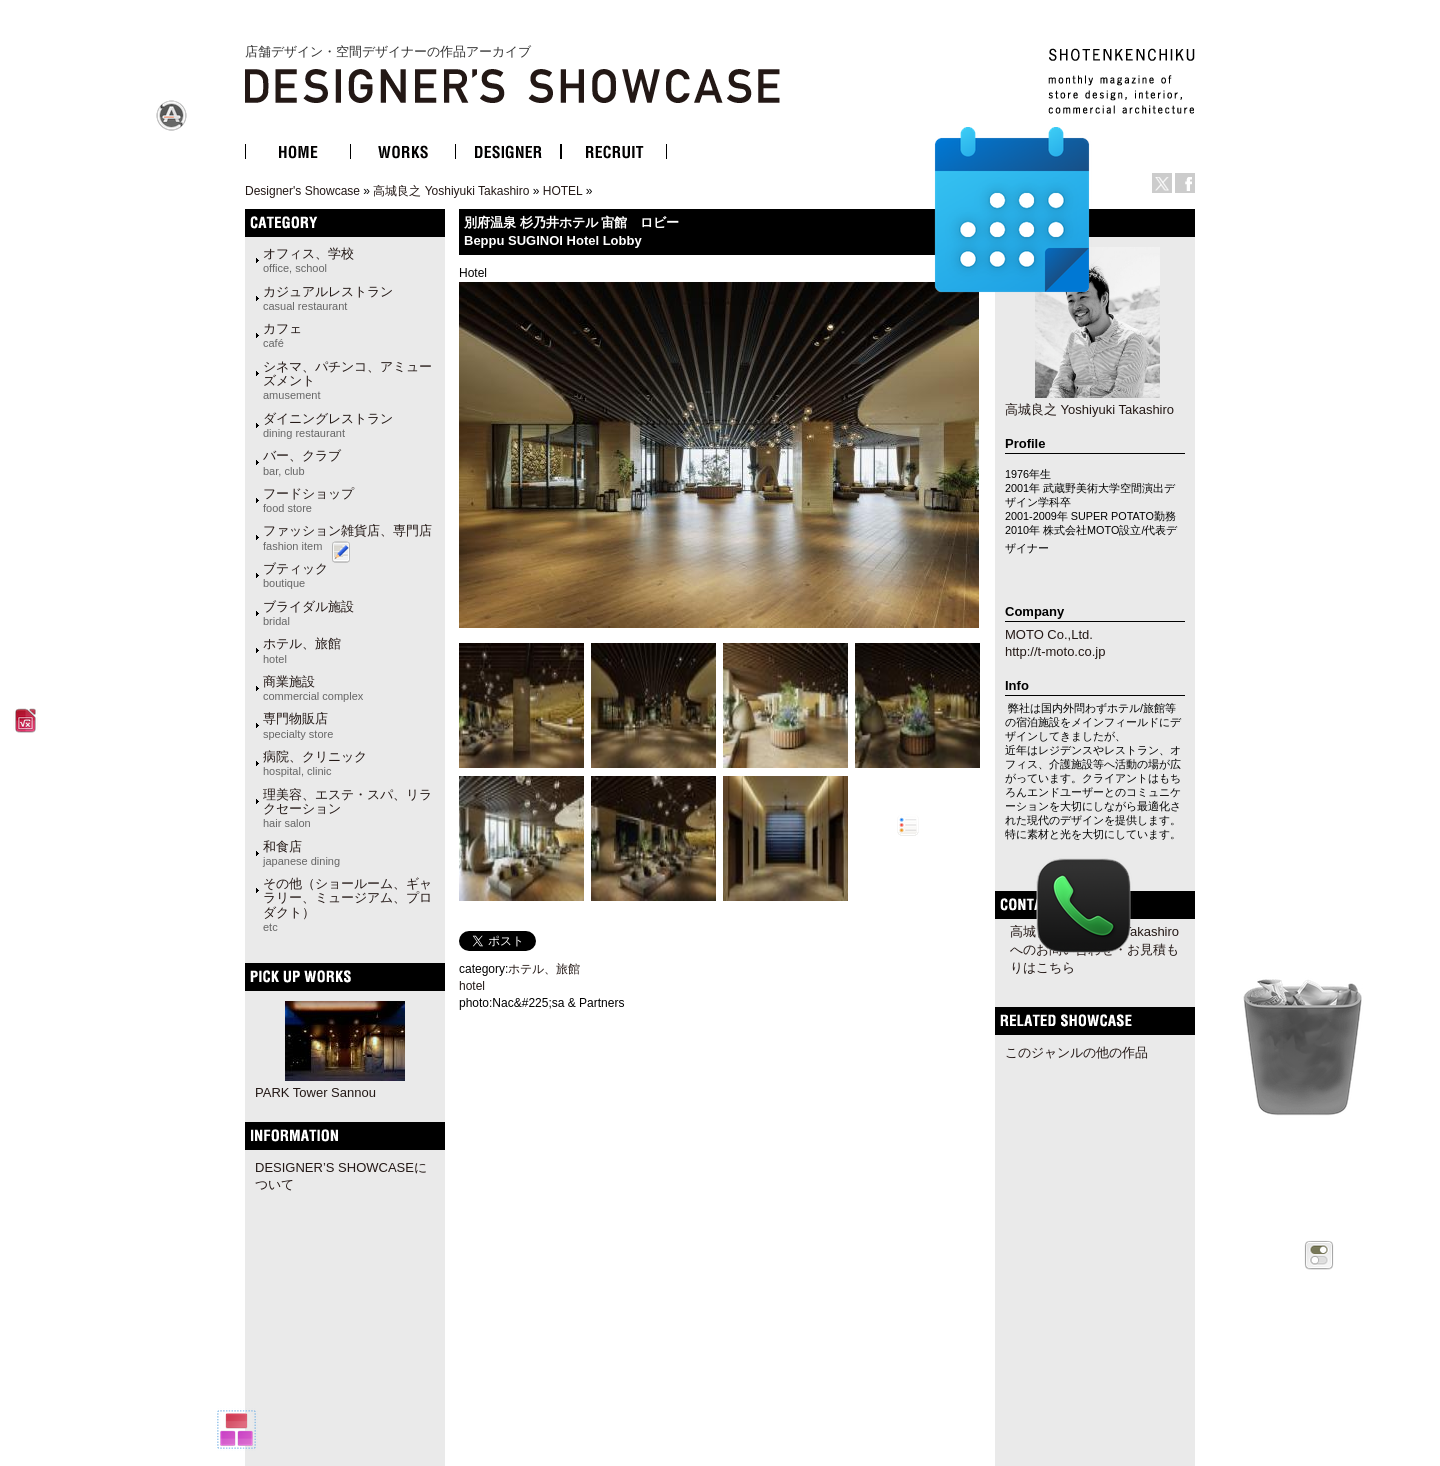 This screenshot has height=1466, width=1440. I want to click on open the phone app to make or receive calls, so click(1083, 905).